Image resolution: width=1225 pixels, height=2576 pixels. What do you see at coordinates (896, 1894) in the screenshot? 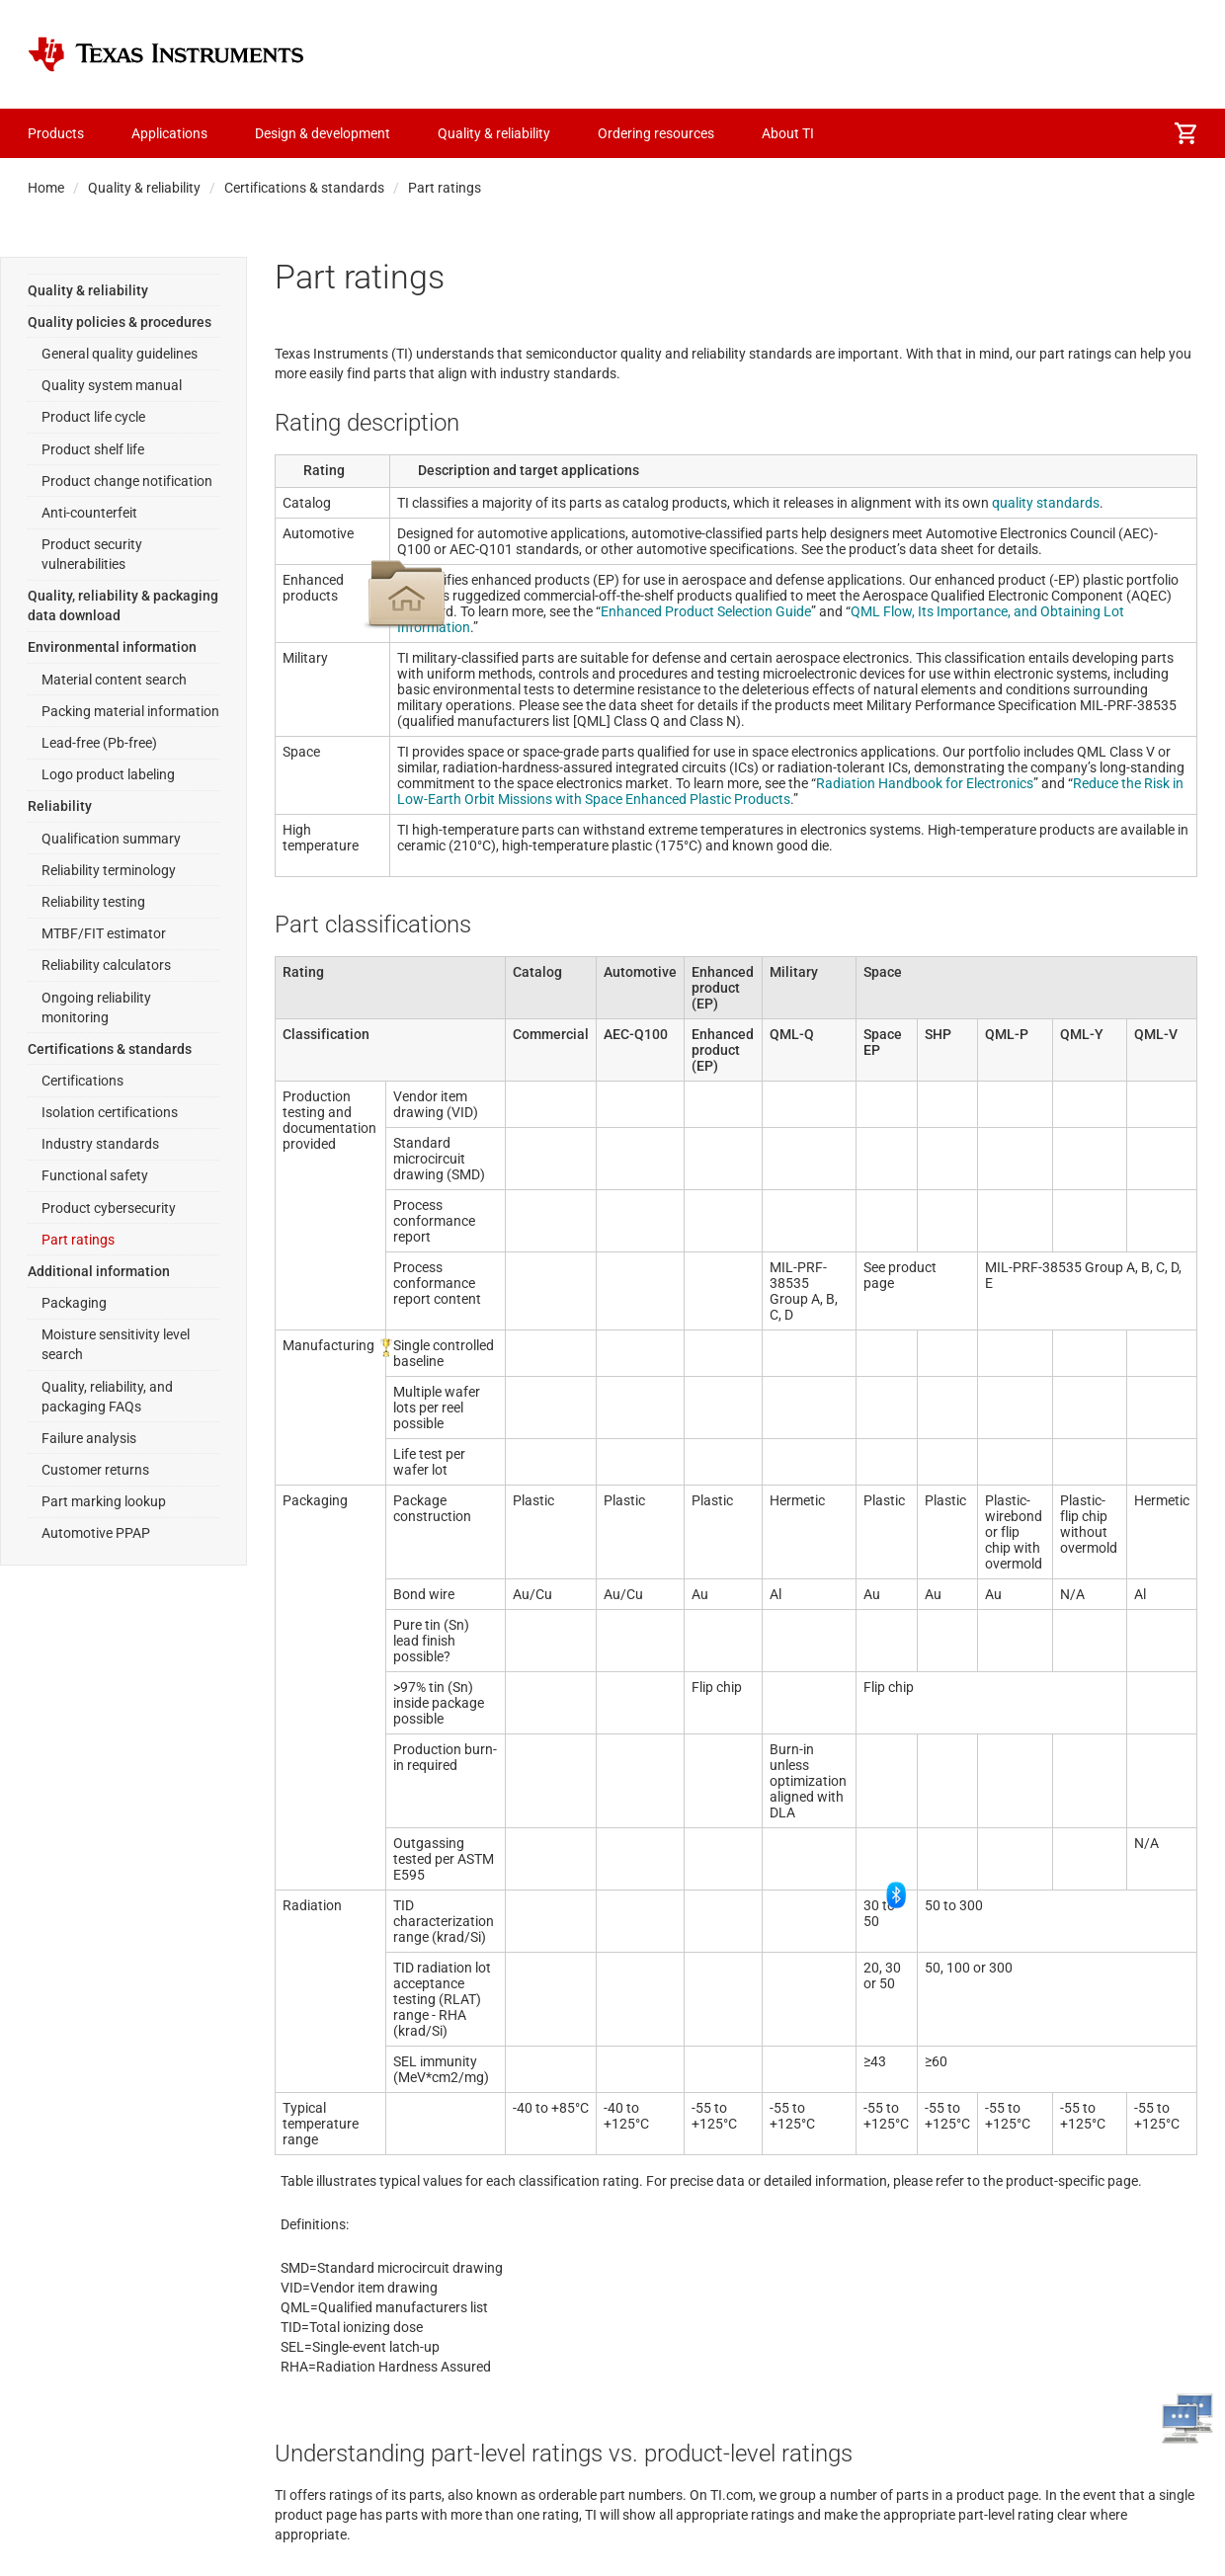
I see `manage bluetooth connections and devices` at bounding box center [896, 1894].